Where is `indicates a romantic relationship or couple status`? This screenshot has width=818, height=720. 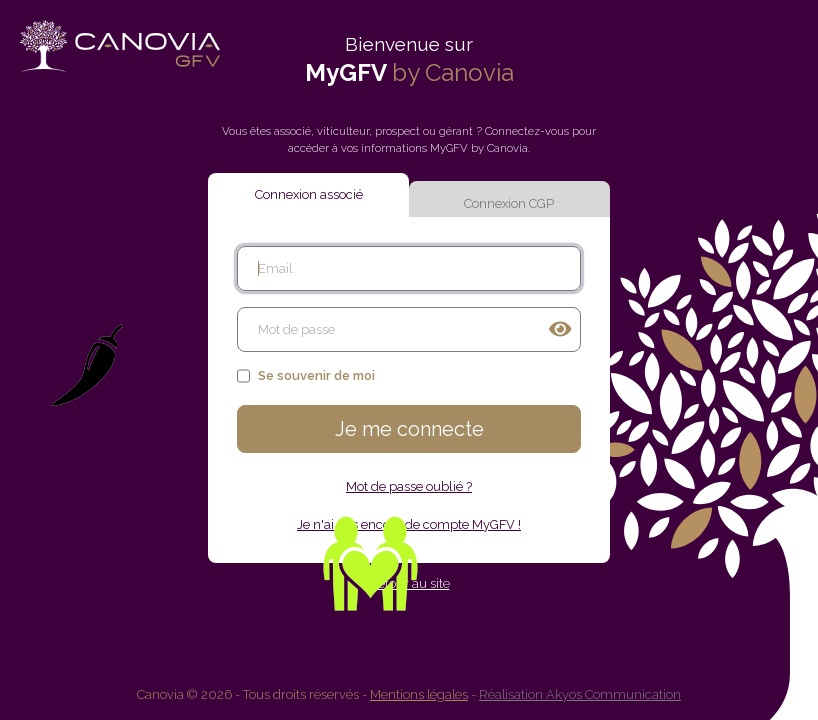 indicates a romantic relationship or couple status is located at coordinates (370, 563).